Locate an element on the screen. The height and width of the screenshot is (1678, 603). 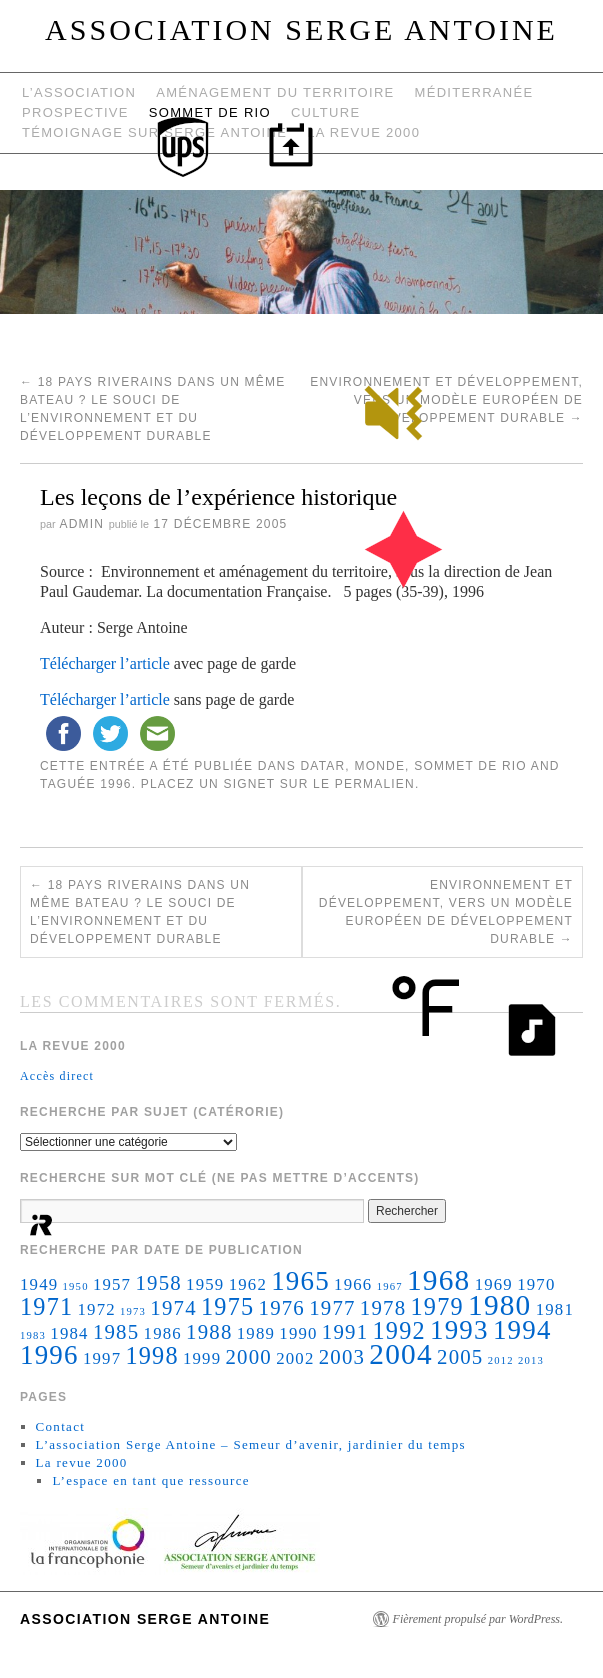
indicates temperature displayed in fahrenheit is located at coordinates (429, 1006).